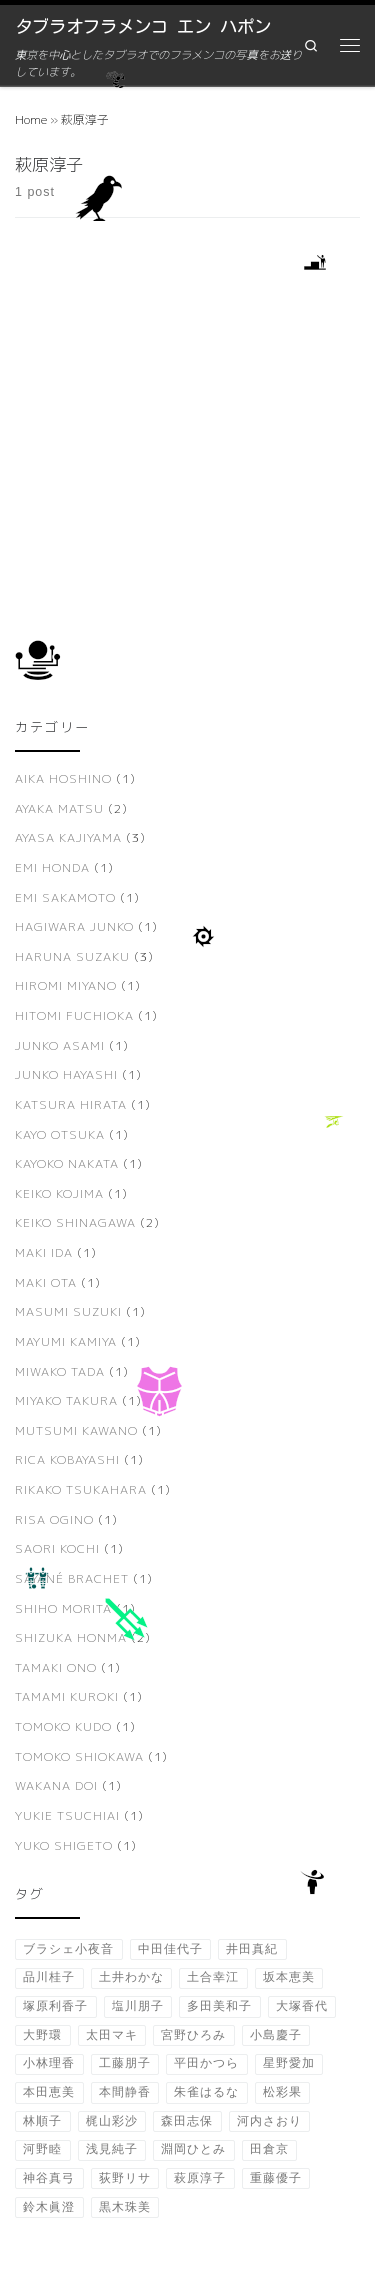  Describe the element at coordinates (115, 79) in the screenshot. I see `indicates a wasp or bee enemy type` at that location.